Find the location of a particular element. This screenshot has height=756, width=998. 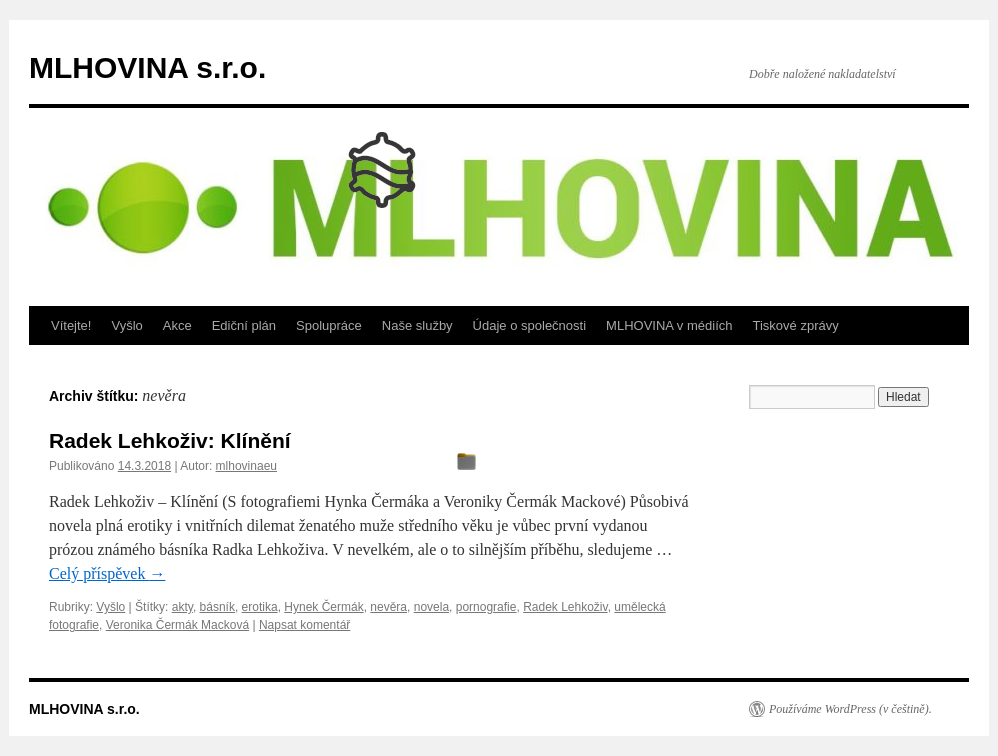

open folder to view contents is located at coordinates (466, 461).